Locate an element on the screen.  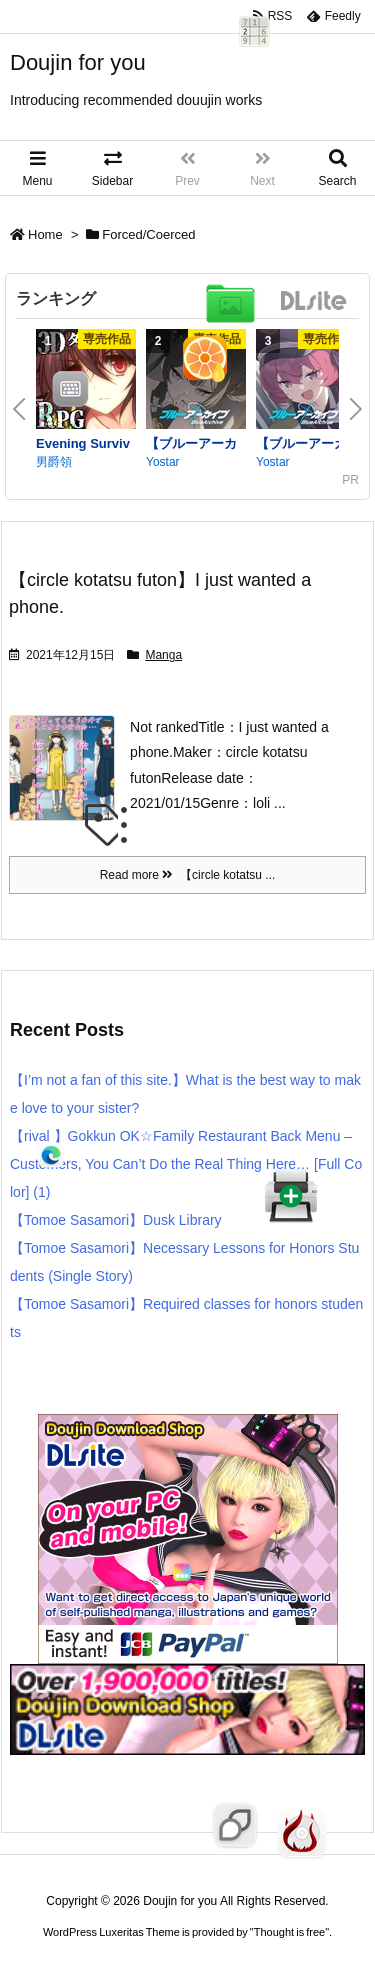
launch the korora linux distribution app is located at coordinates (235, 1825).